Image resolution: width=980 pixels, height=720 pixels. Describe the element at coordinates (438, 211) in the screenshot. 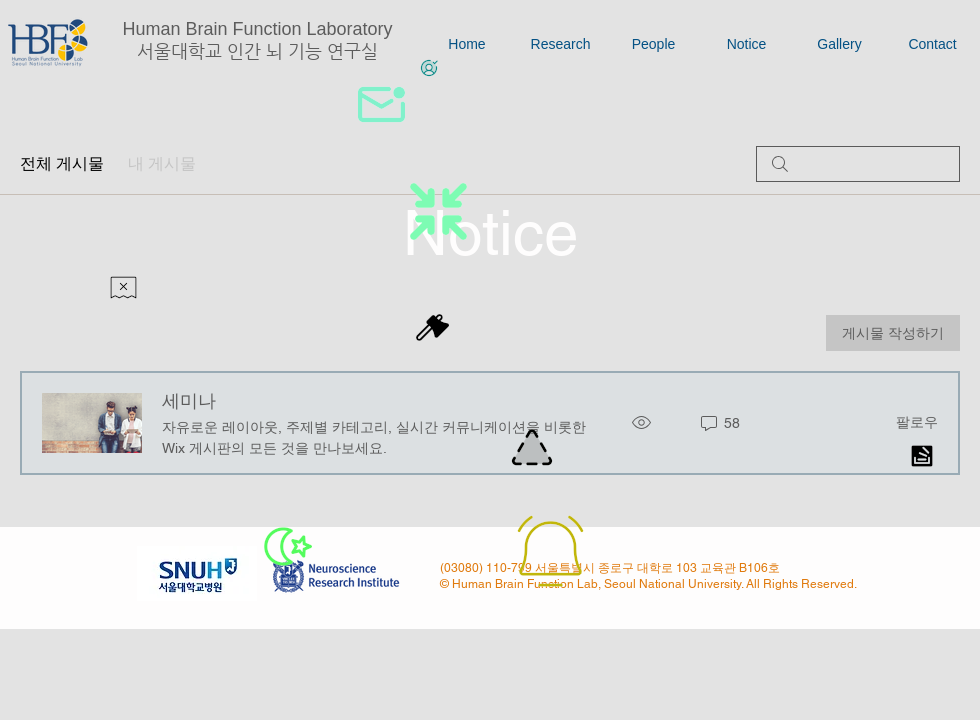

I see `exit fullscreen mode` at that location.